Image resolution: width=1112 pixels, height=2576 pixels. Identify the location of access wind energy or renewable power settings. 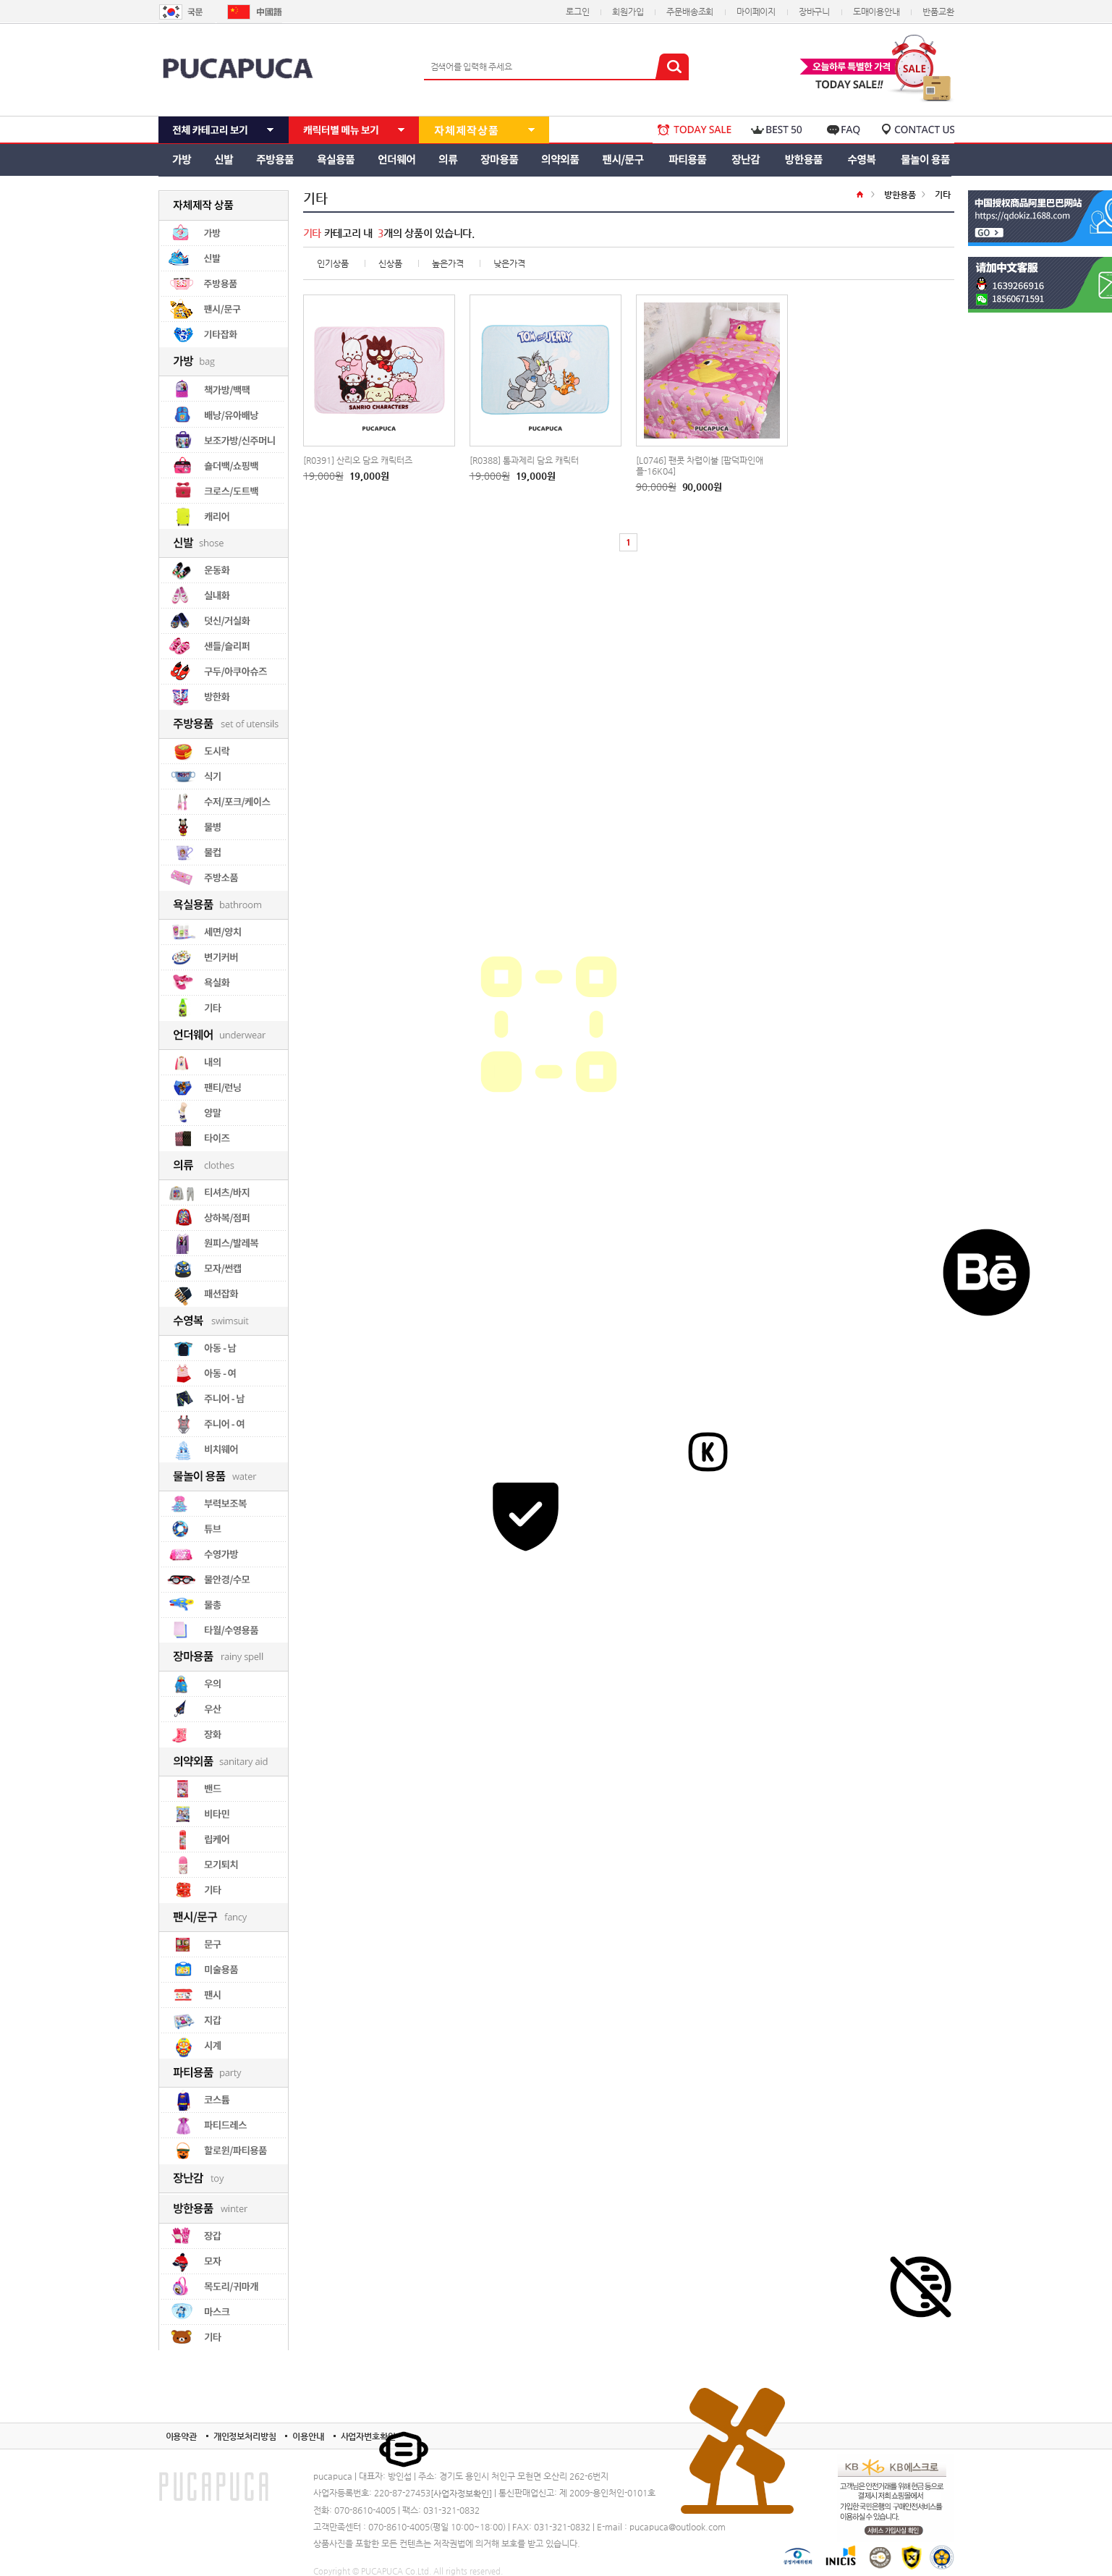
(737, 2453).